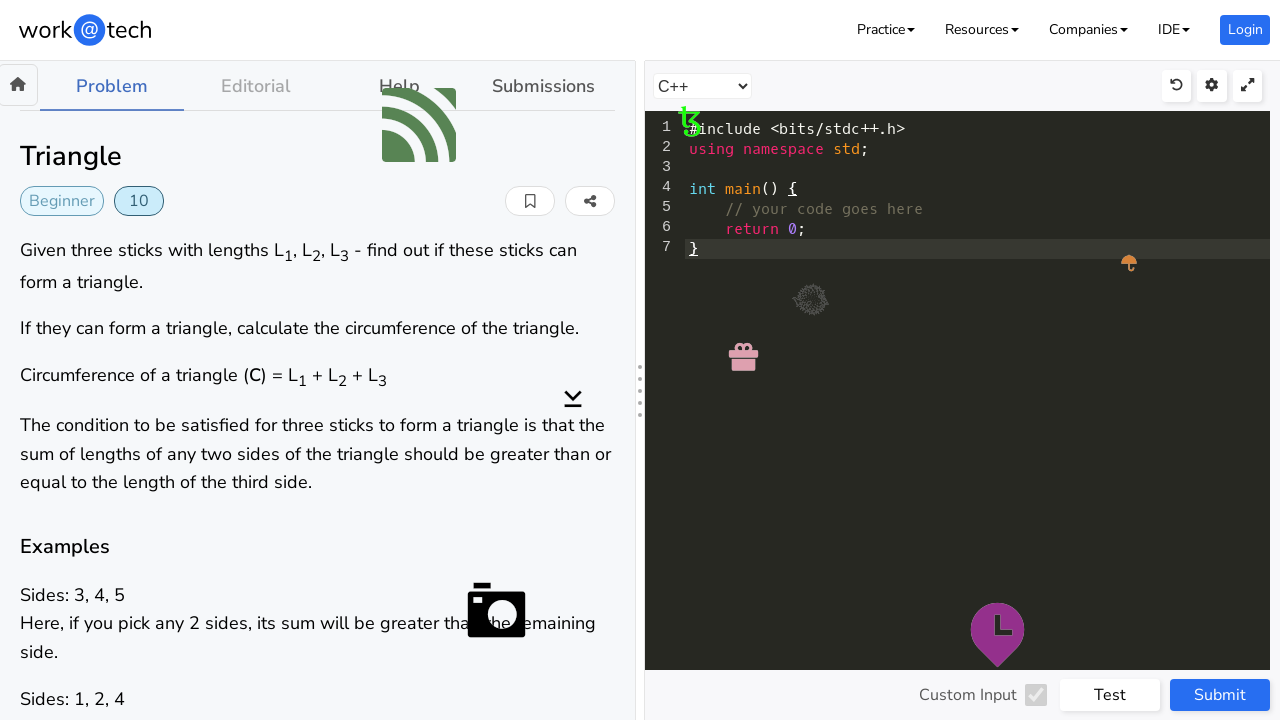 Image resolution: width=1280 pixels, height=720 pixels. I want to click on view weather protection or rain forecast, so click(1129, 263).